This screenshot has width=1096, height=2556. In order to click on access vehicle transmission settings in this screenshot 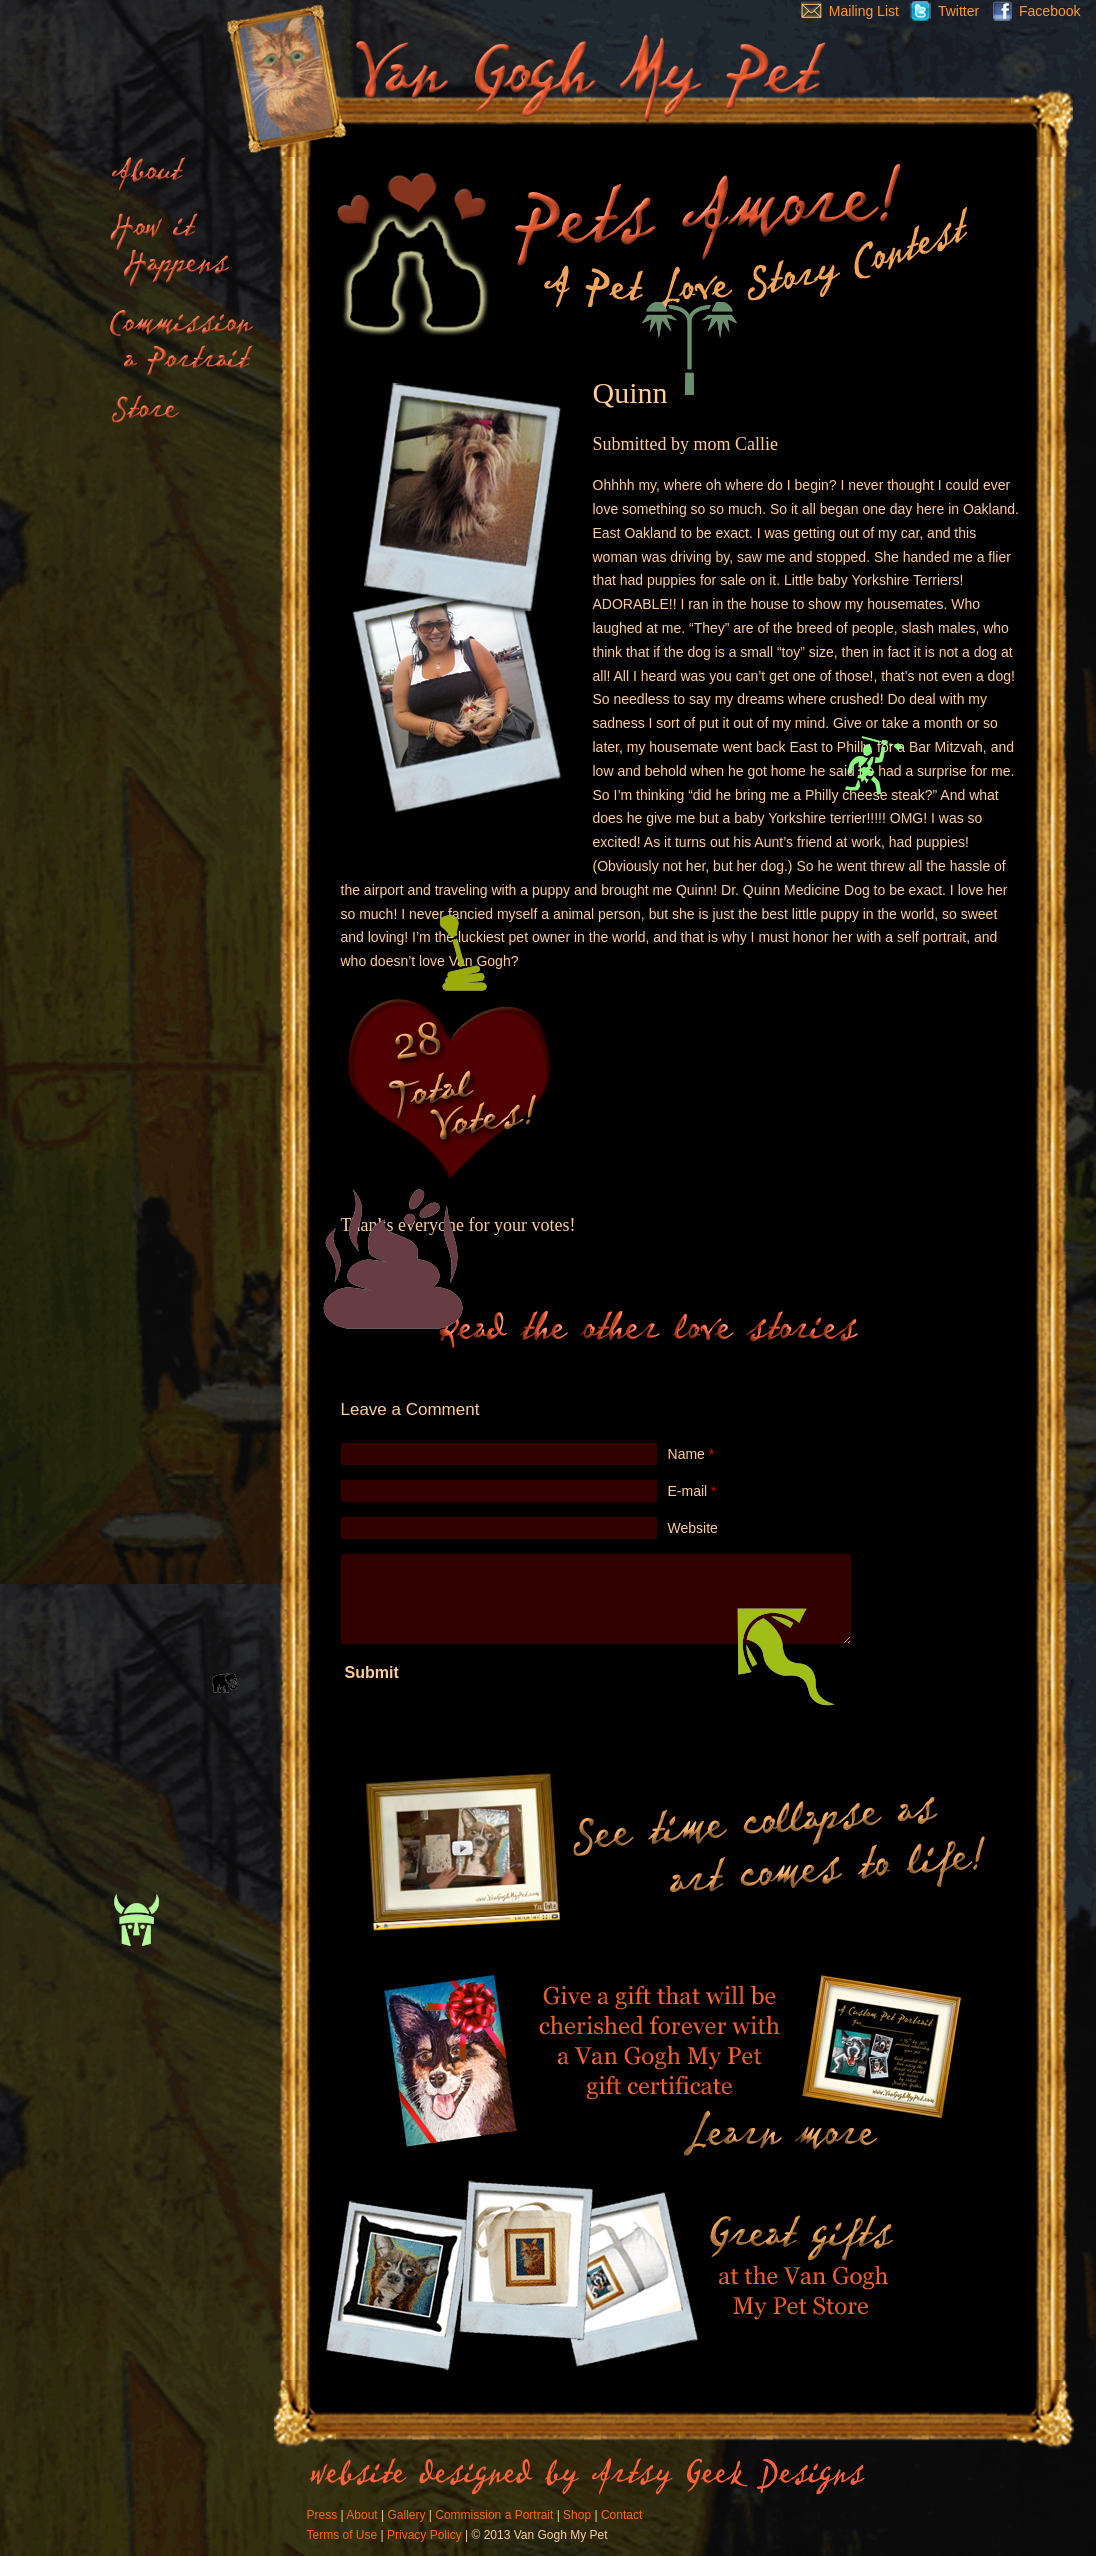, I will do `click(462, 952)`.